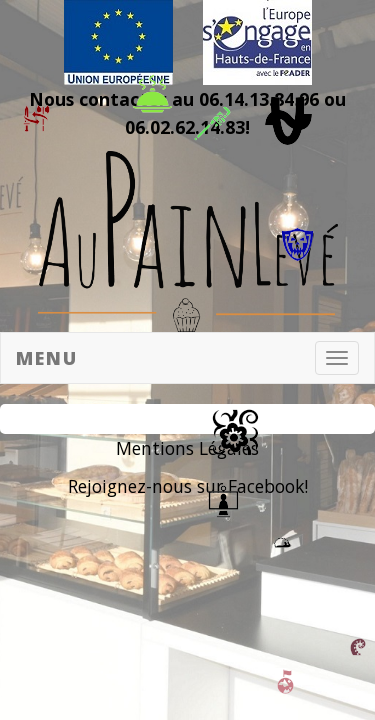 Image resolution: width=375 pixels, height=720 pixels. What do you see at coordinates (223, 501) in the screenshot?
I see `start or join a video conference call` at bounding box center [223, 501].